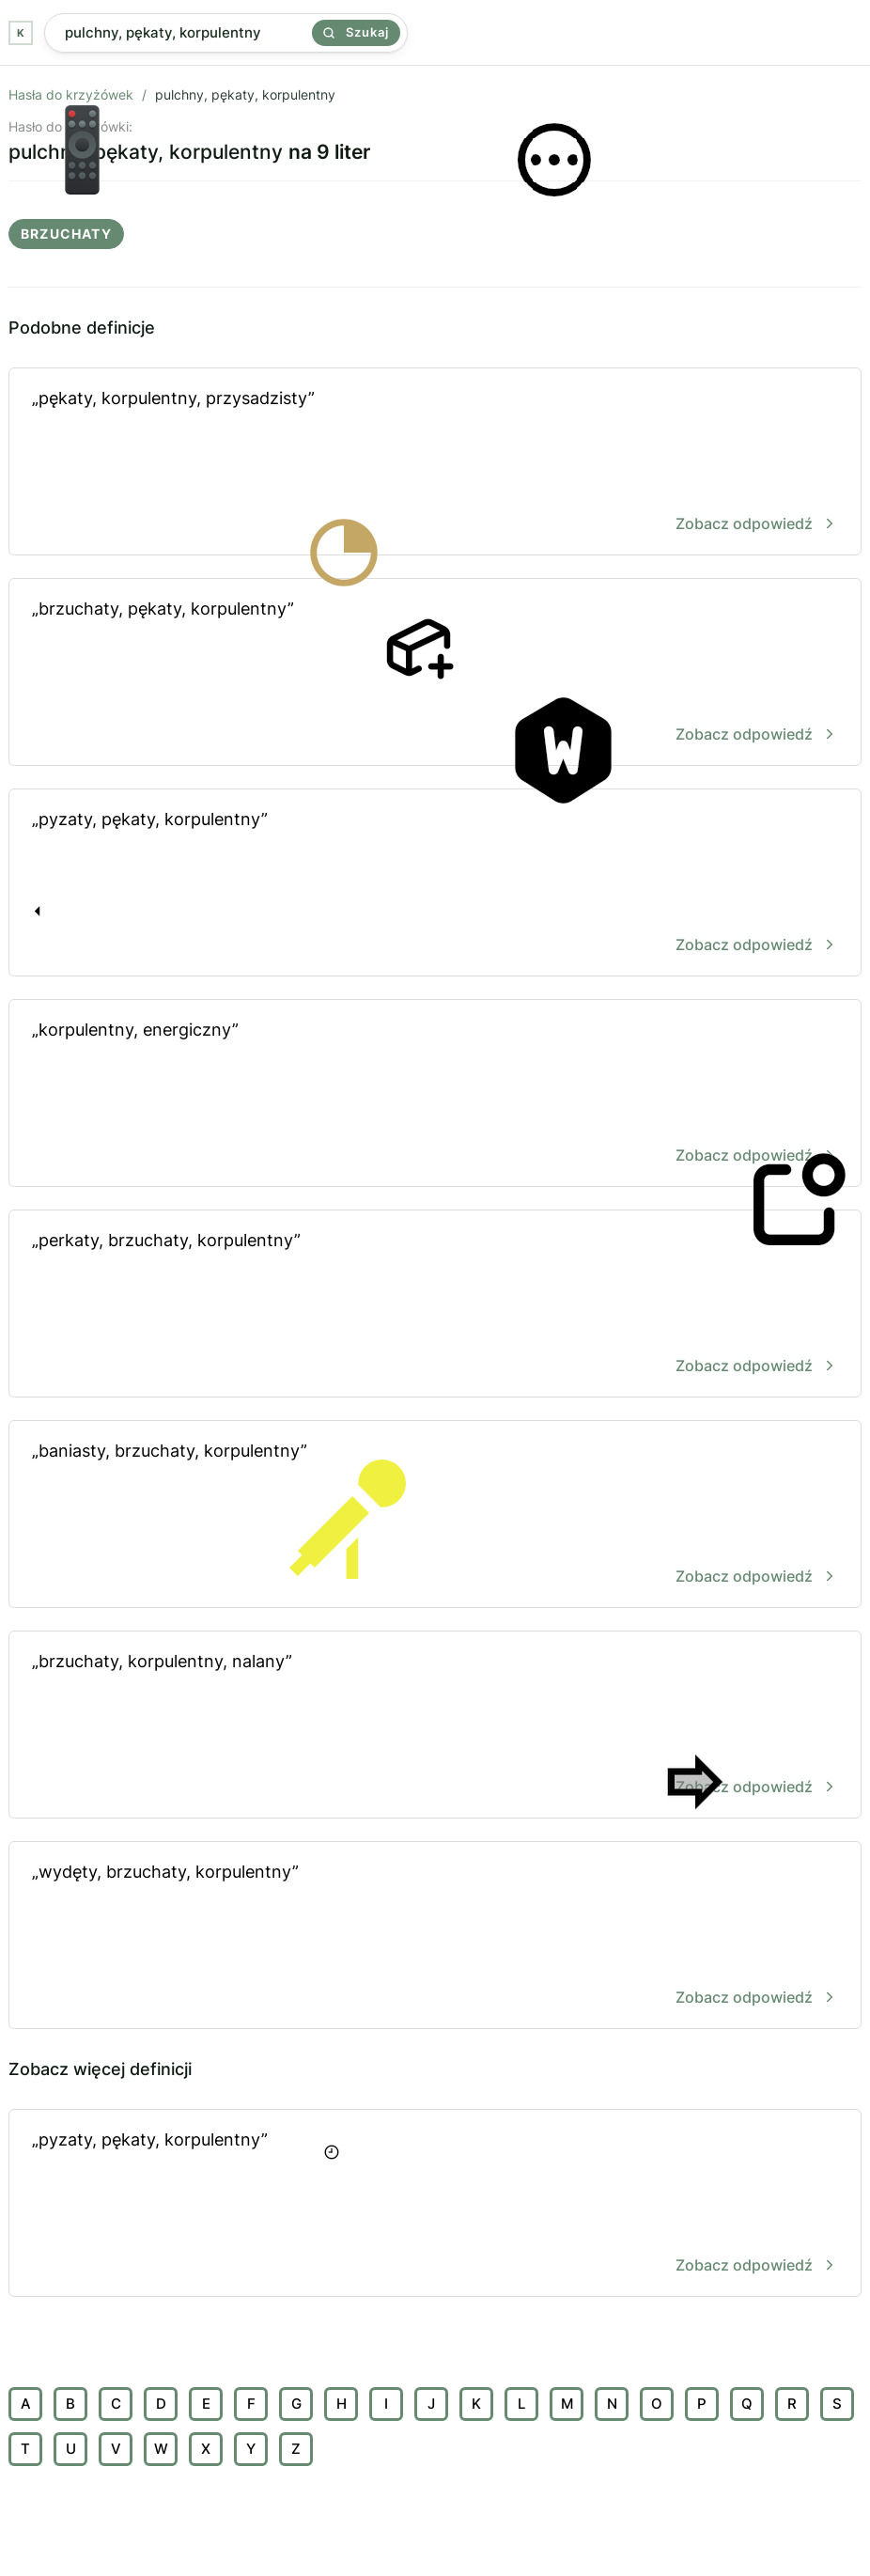 This screenshot has height=2576, width=870. What do you see at coordinates (563, 750) in the screenshot?
I see `access wallet or payment features` at bounding box center [563, 750].